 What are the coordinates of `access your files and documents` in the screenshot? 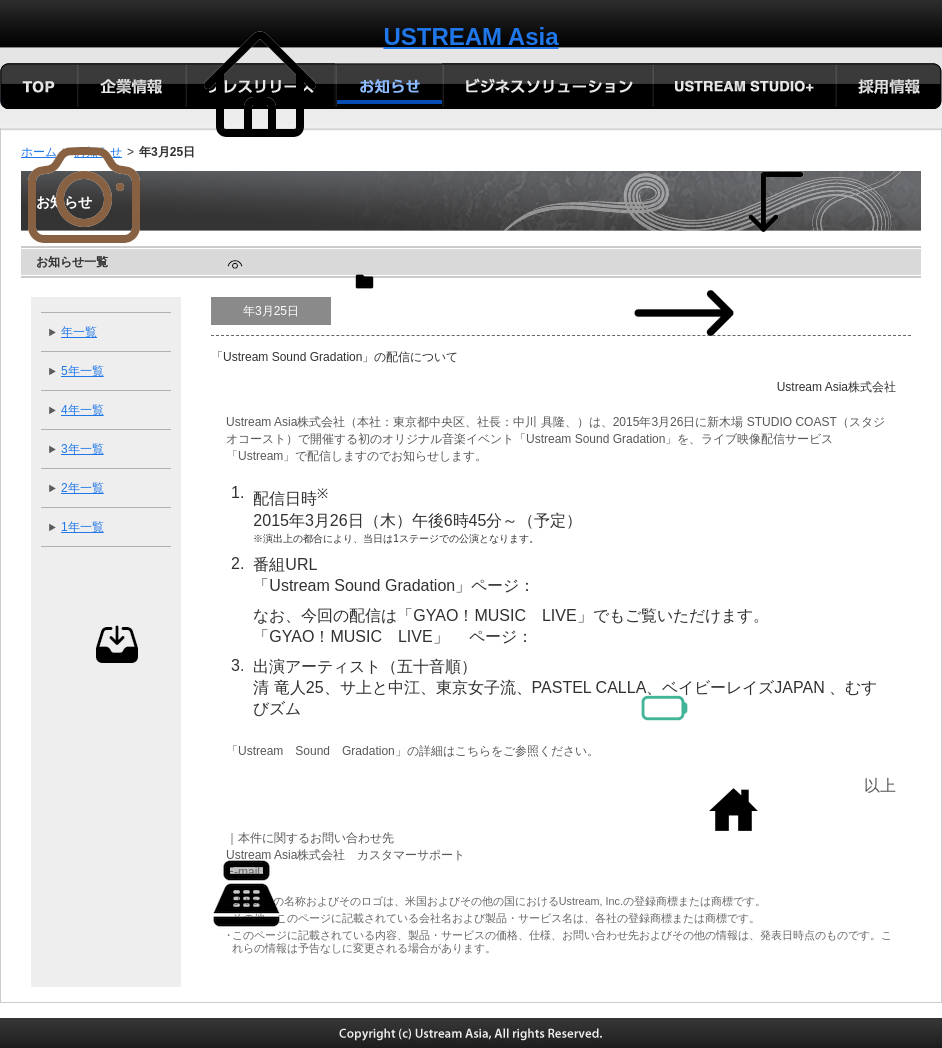 It's located at (364, 281).